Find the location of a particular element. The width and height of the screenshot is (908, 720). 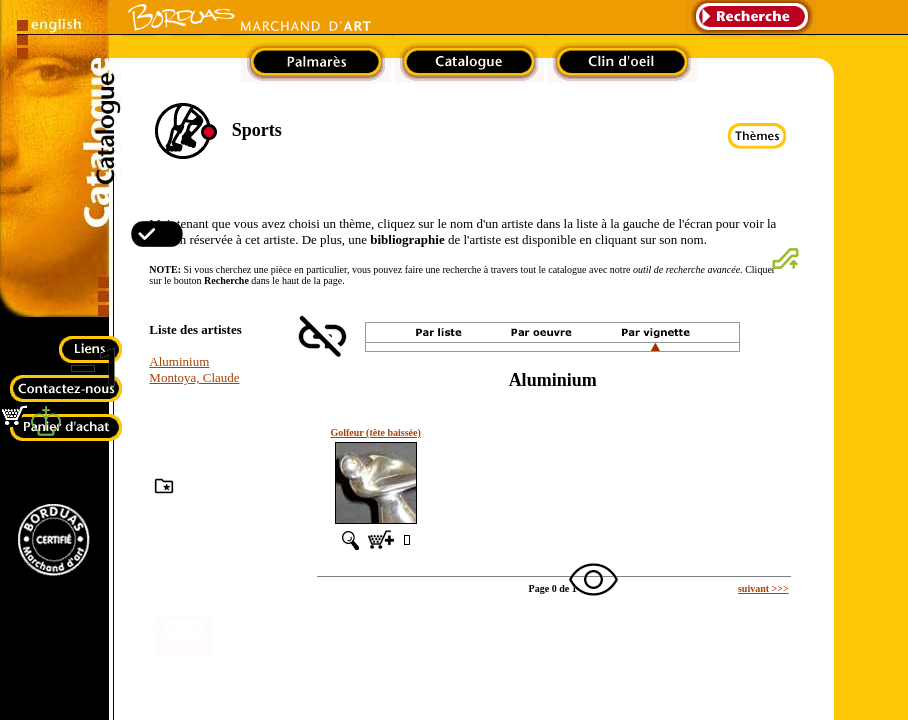

toggle switch in the on or enabled state is located at coordinates (157, 234).